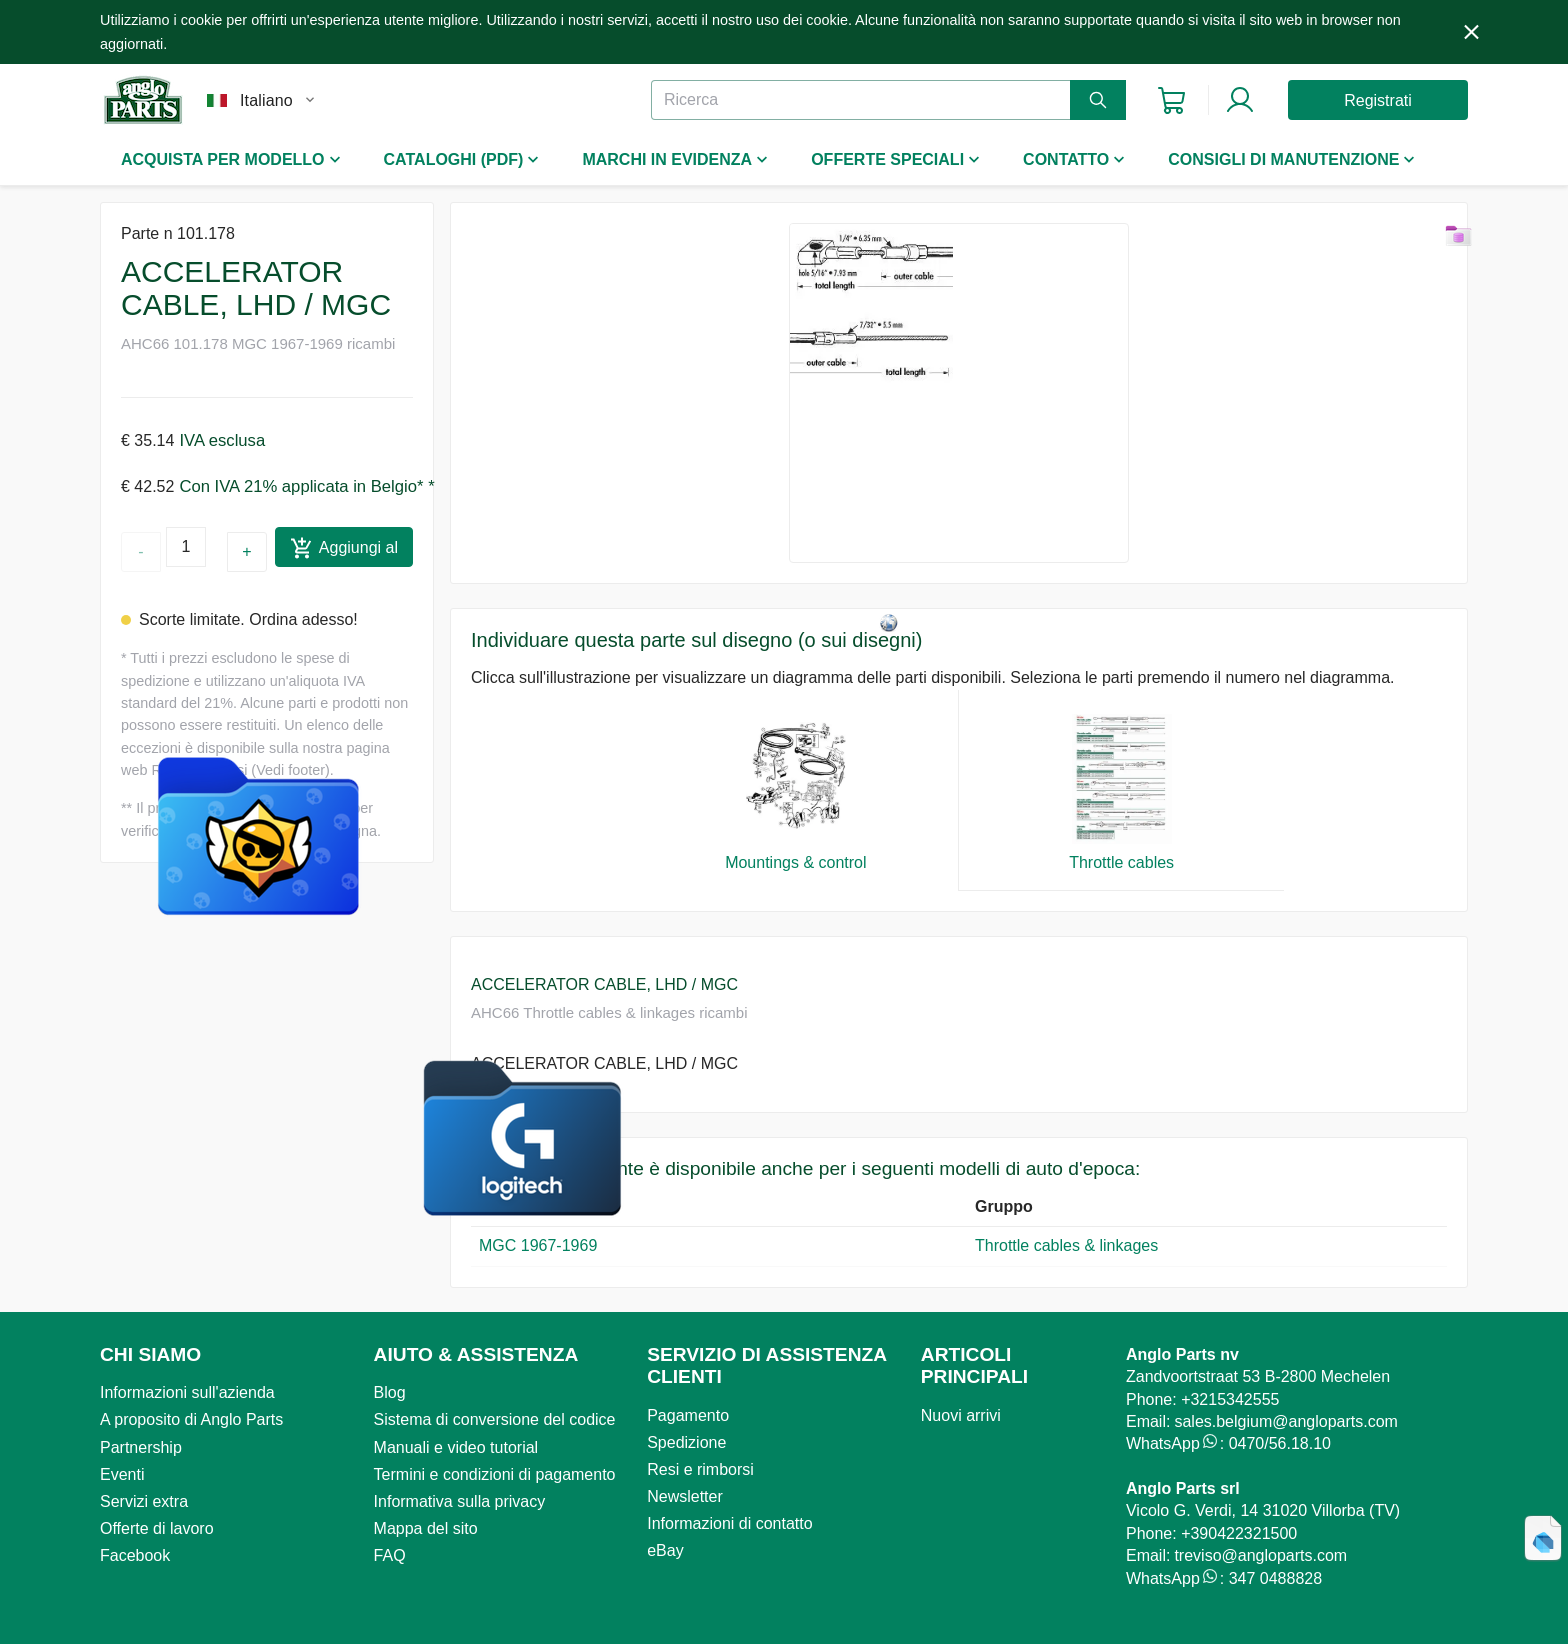 This screenshot has height=1644, width=1568. What do you see at coordinates (521, 1143) in the screenshot?
I see `open logitech software or driver files` at bounding box center [521, 1143].